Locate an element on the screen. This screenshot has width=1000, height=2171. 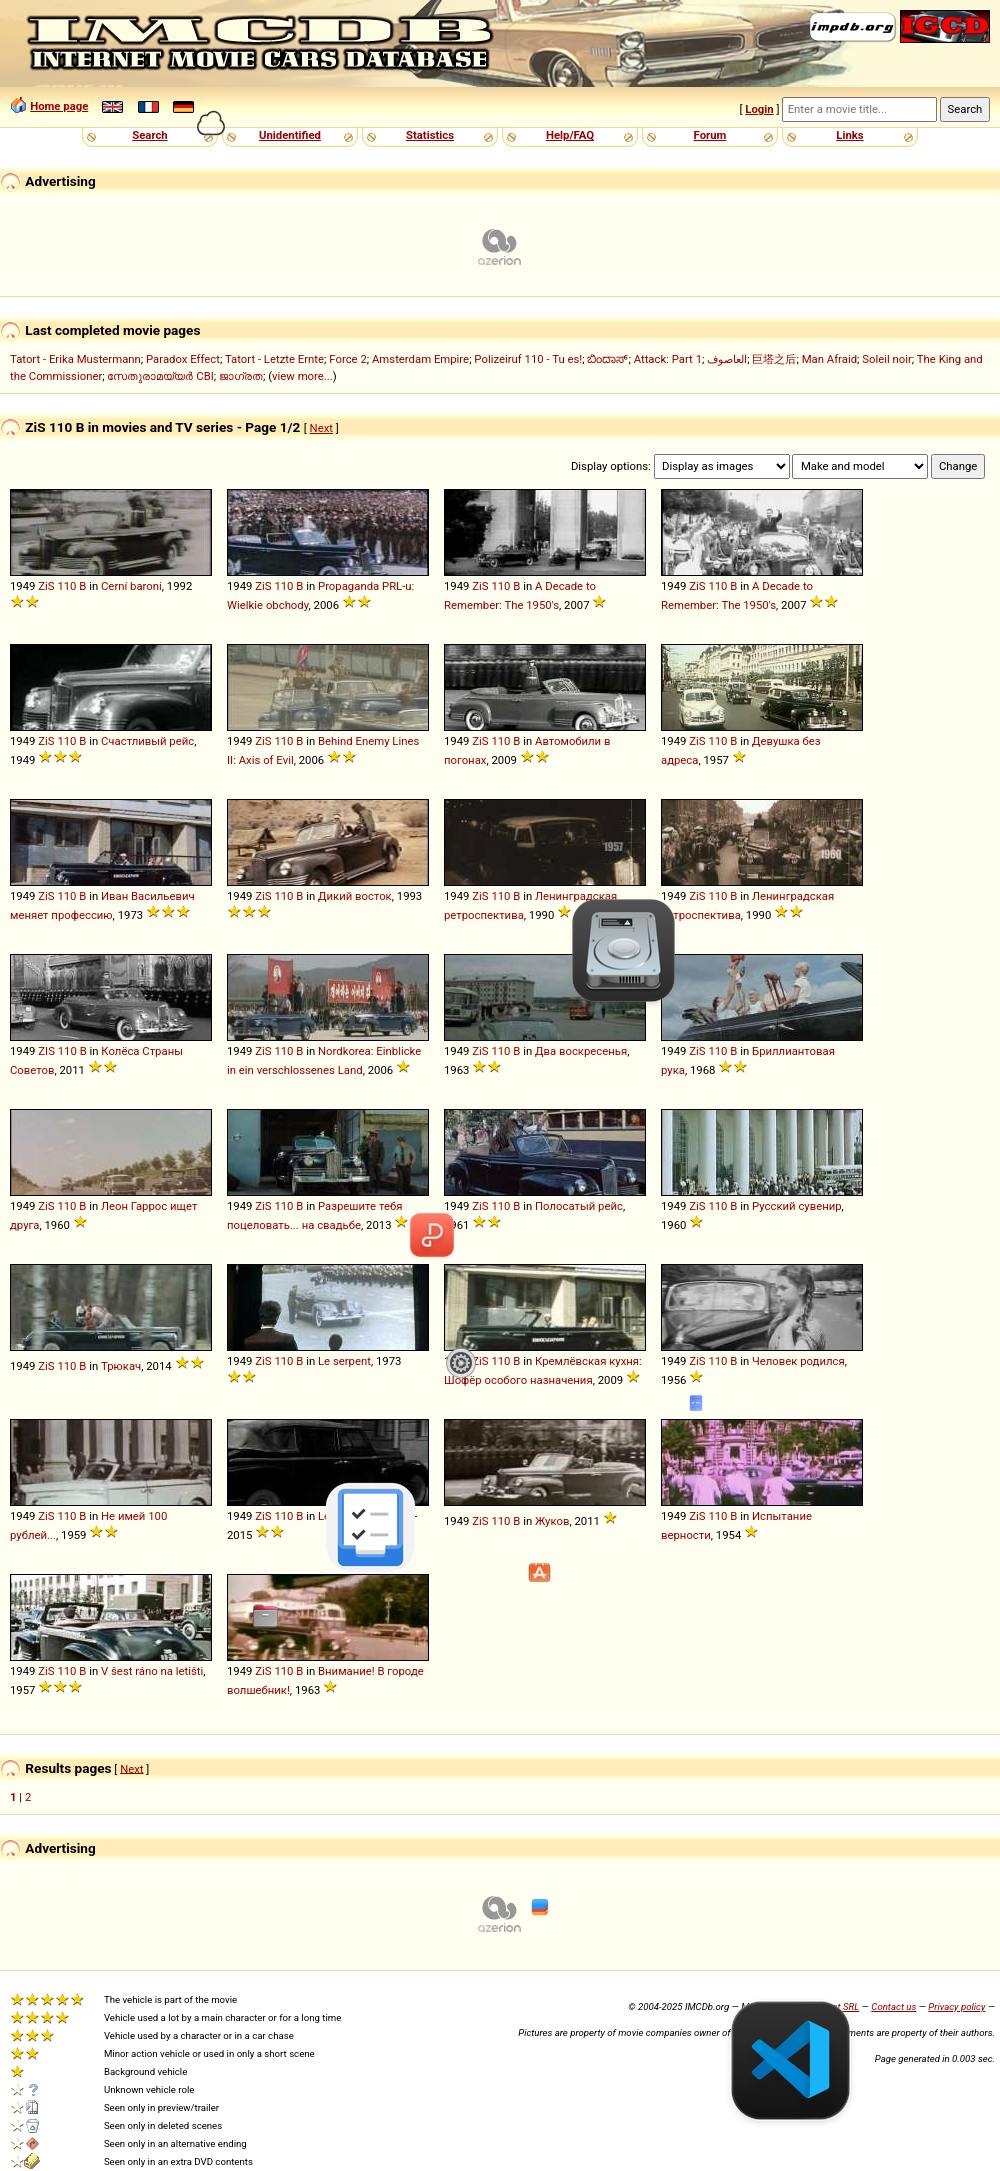
open the software center to browse and install applications is located at coordinates (539, 1572).